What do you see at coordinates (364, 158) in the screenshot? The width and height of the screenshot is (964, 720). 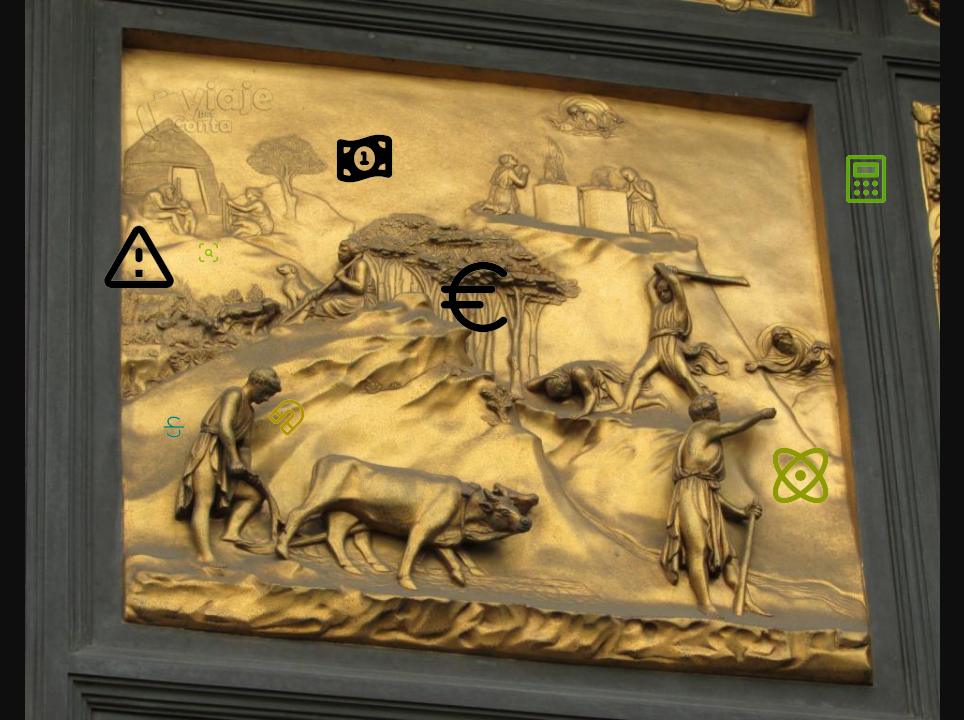 I see `view payment or billing information` at bounding box center [364, 158].